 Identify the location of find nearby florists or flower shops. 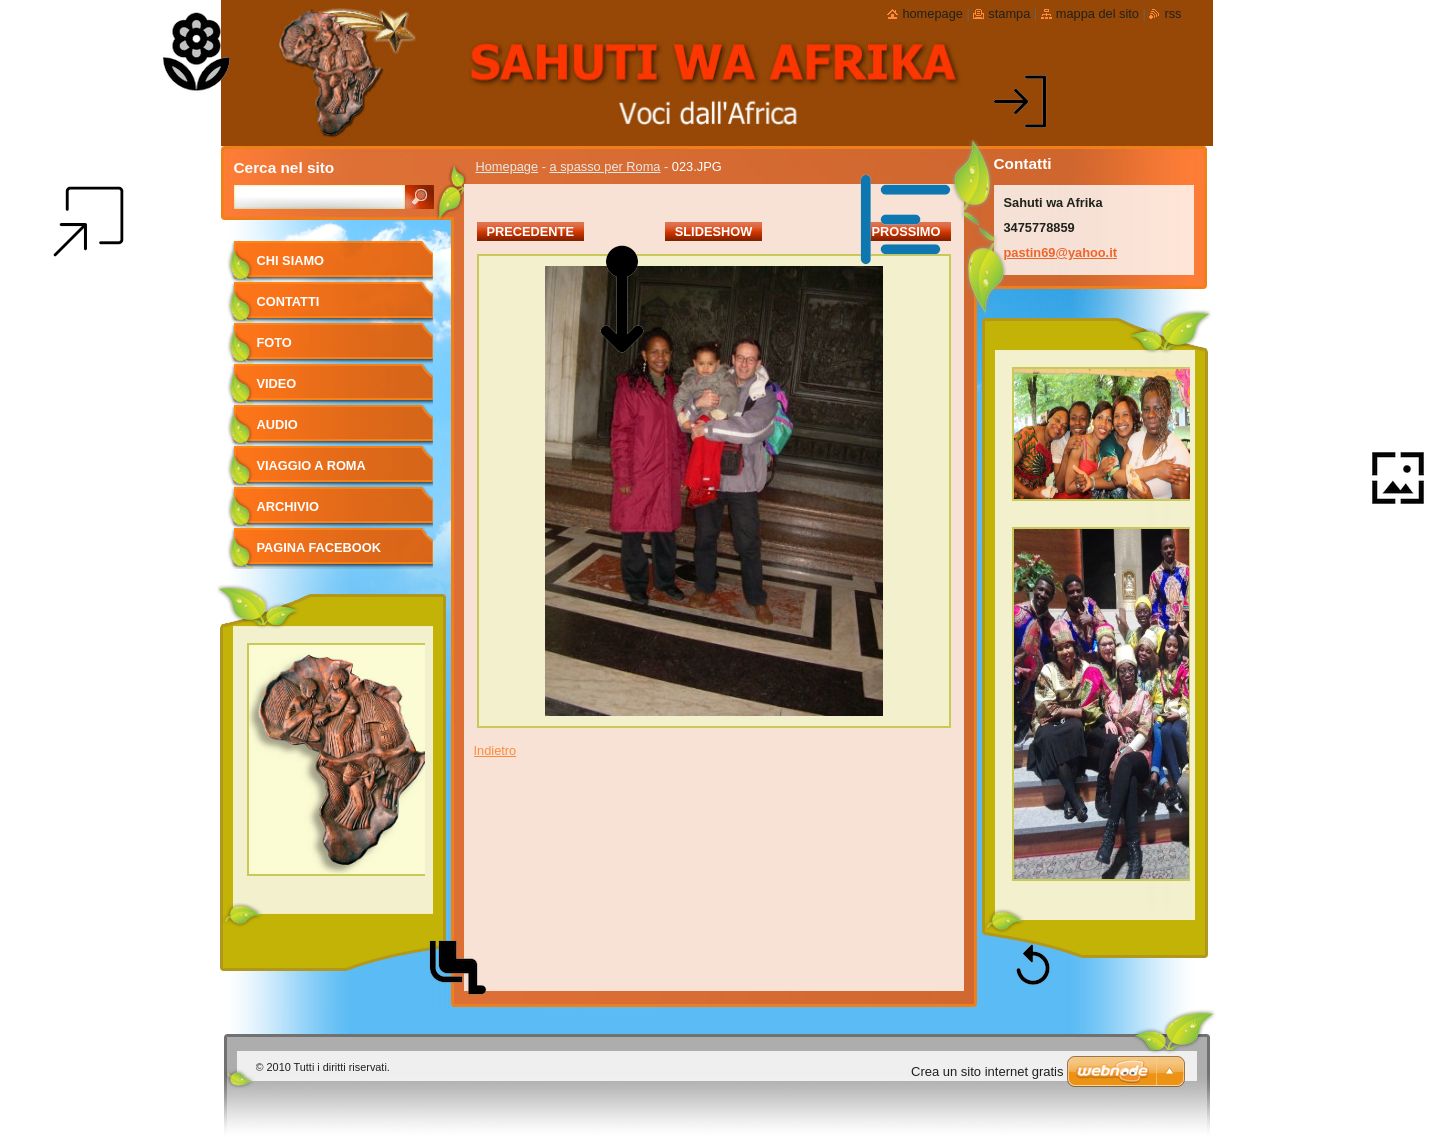
(196, 53).